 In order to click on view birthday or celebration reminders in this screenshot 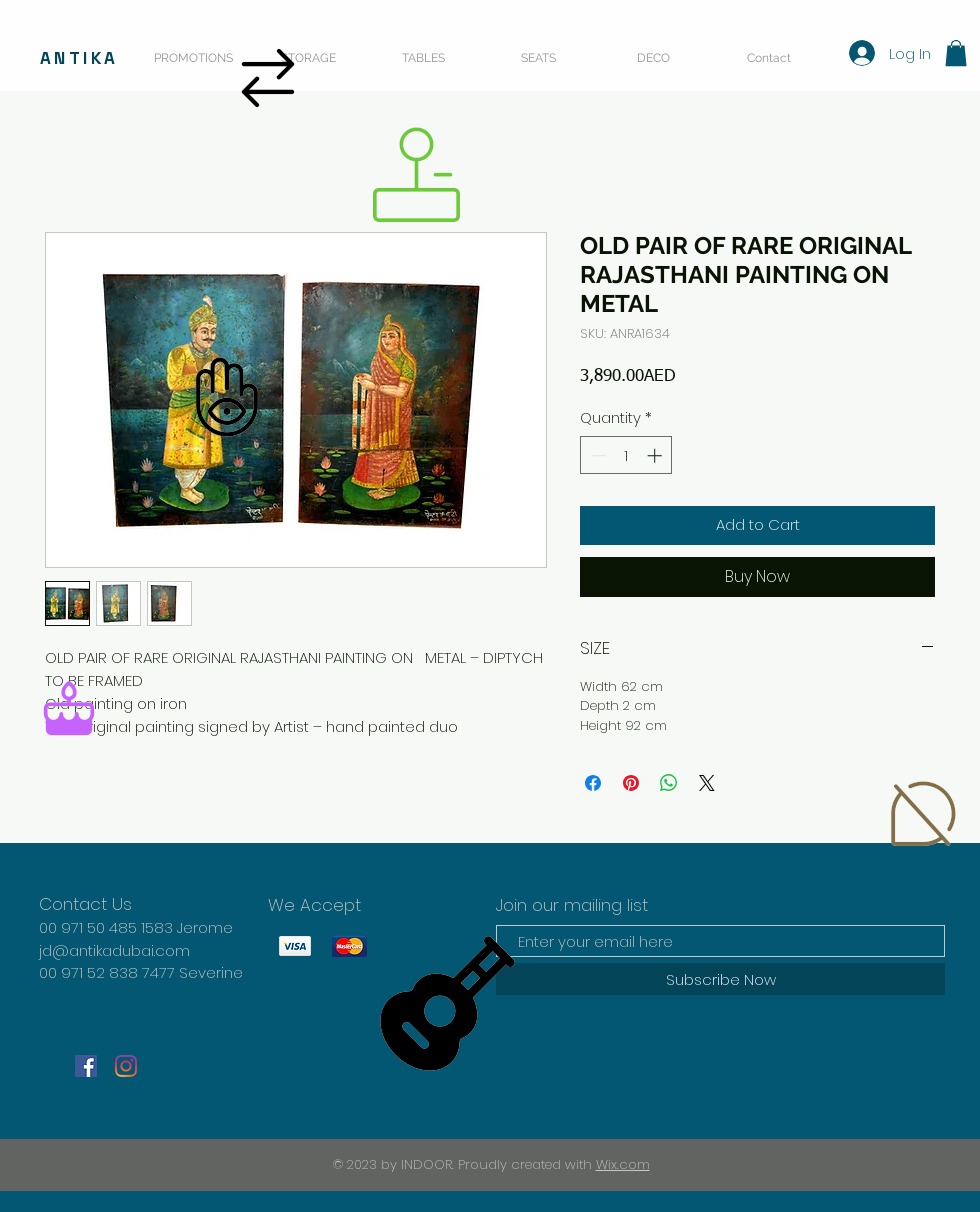, I will do `click(69, 712)`.